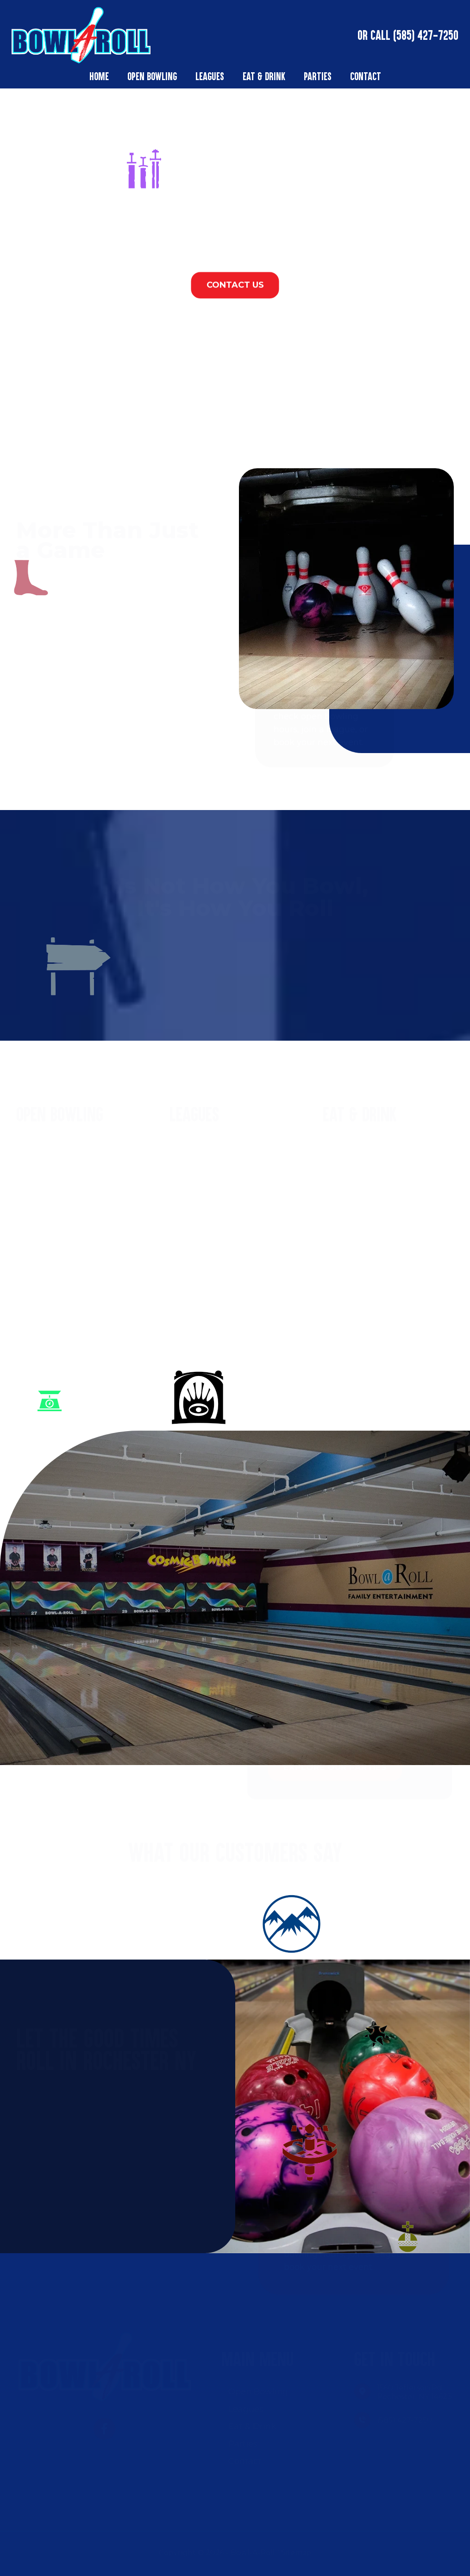 This screenshot has width=470, height=2576. What do you see at coordinates (30, 578) in the screenshot?
I see `indicates barefoot or no footwear required` at bounding box center [30, 578].